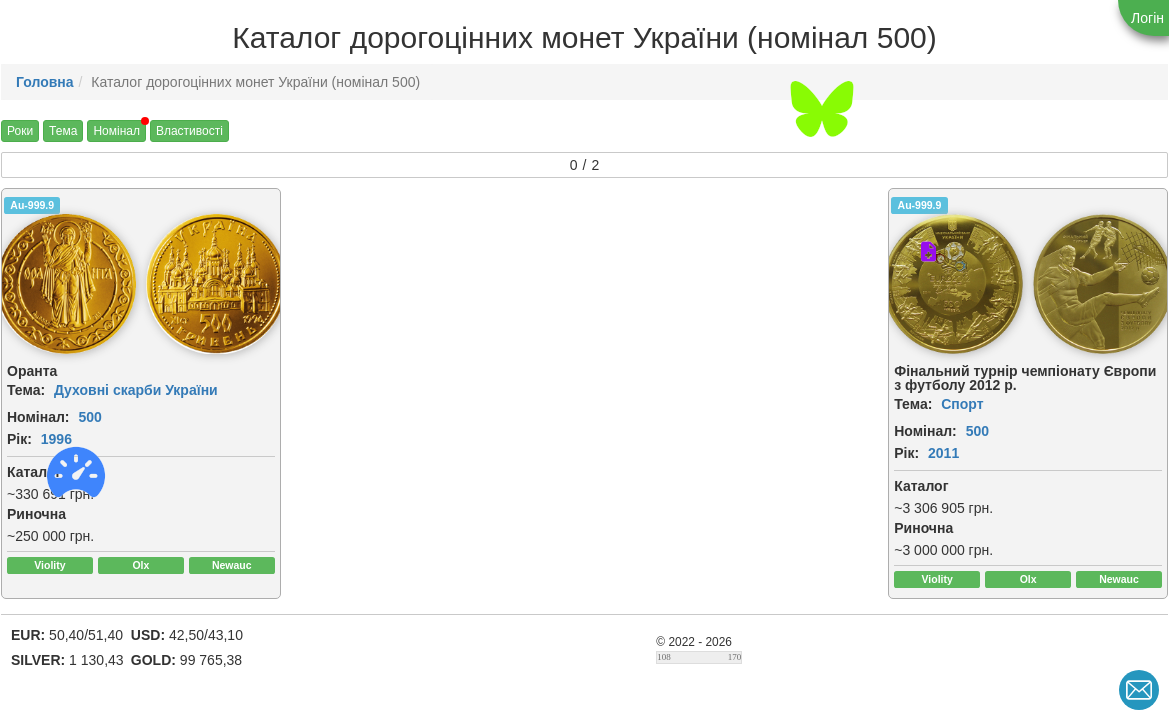 The image size is (1169, 720). I want to click on view performance or speed metrics, so click(76, 472).